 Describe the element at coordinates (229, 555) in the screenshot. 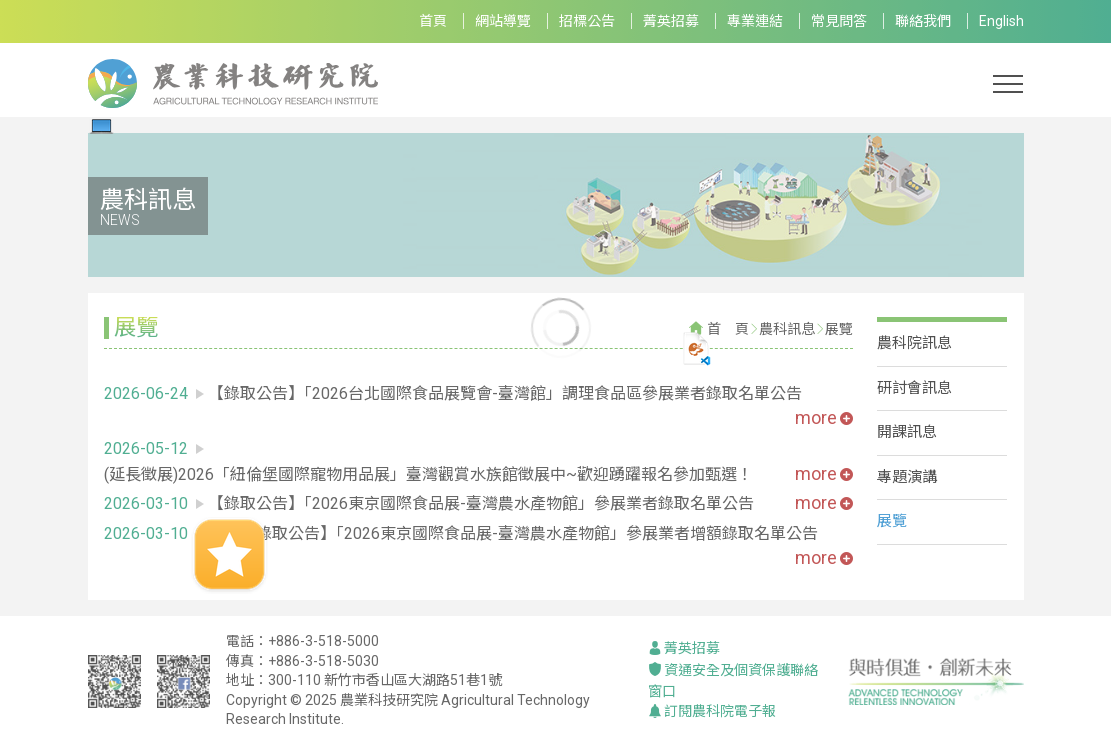

I see `view featured applications` at that location.